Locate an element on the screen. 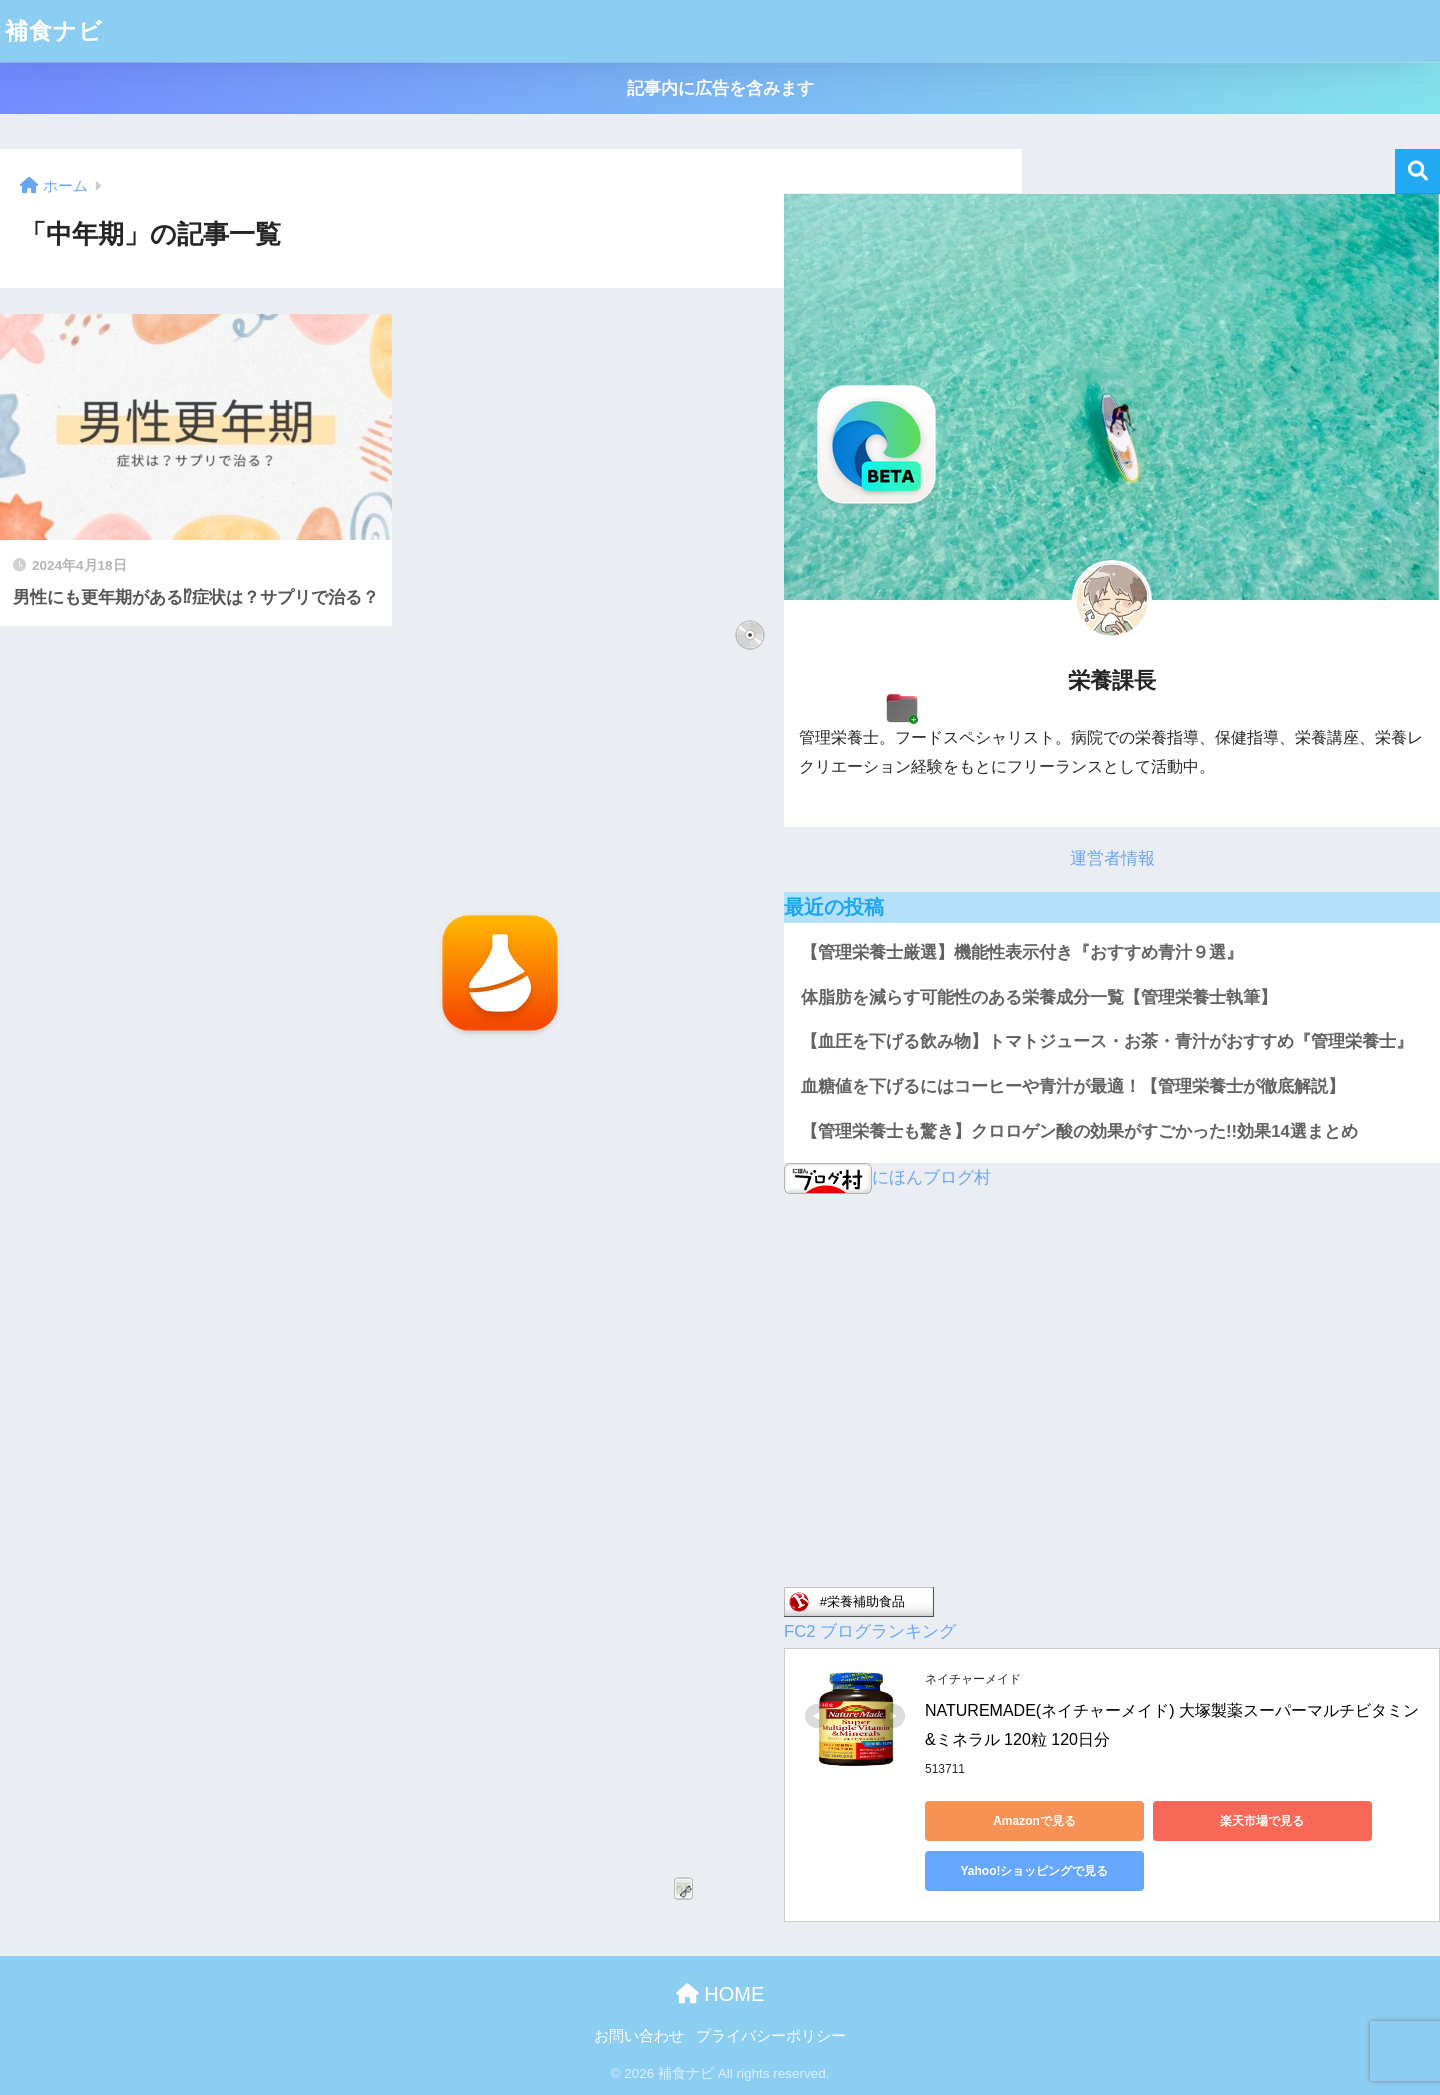  open the documents app is located at coordinates (683, 1888).